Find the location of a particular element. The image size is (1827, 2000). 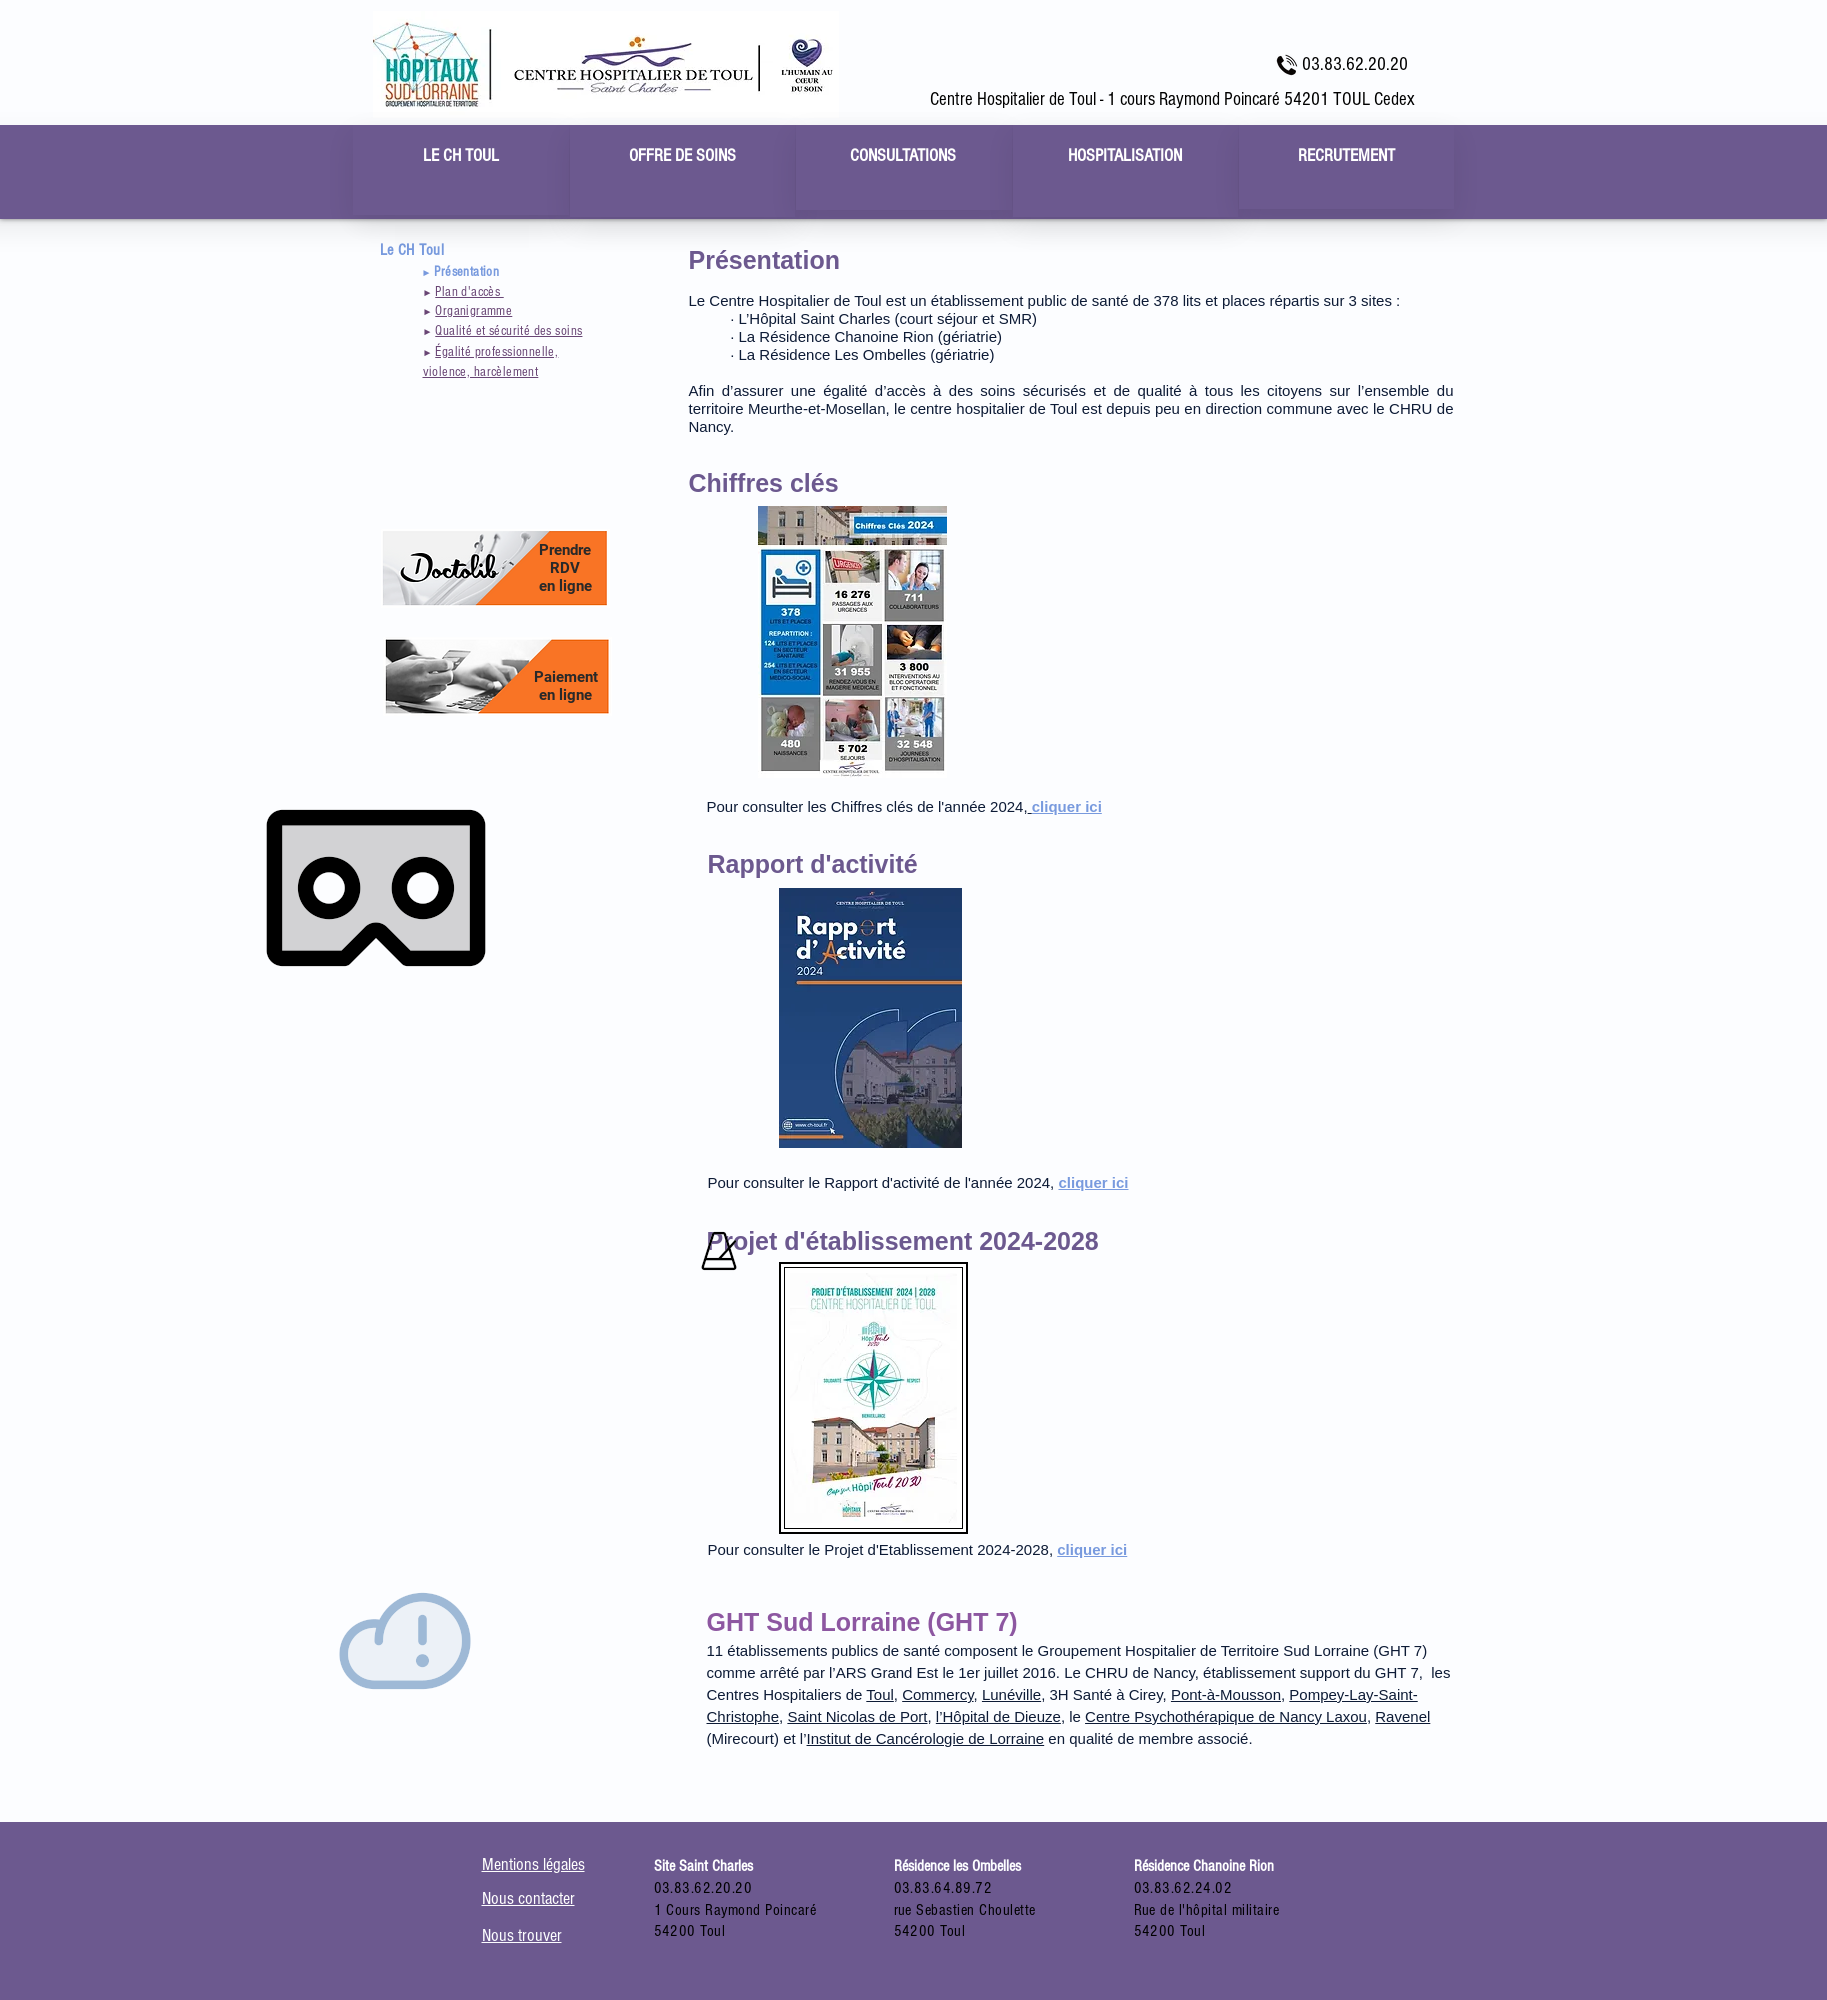

launch virtual reality or VR mode is located at coordinates (376, 888).